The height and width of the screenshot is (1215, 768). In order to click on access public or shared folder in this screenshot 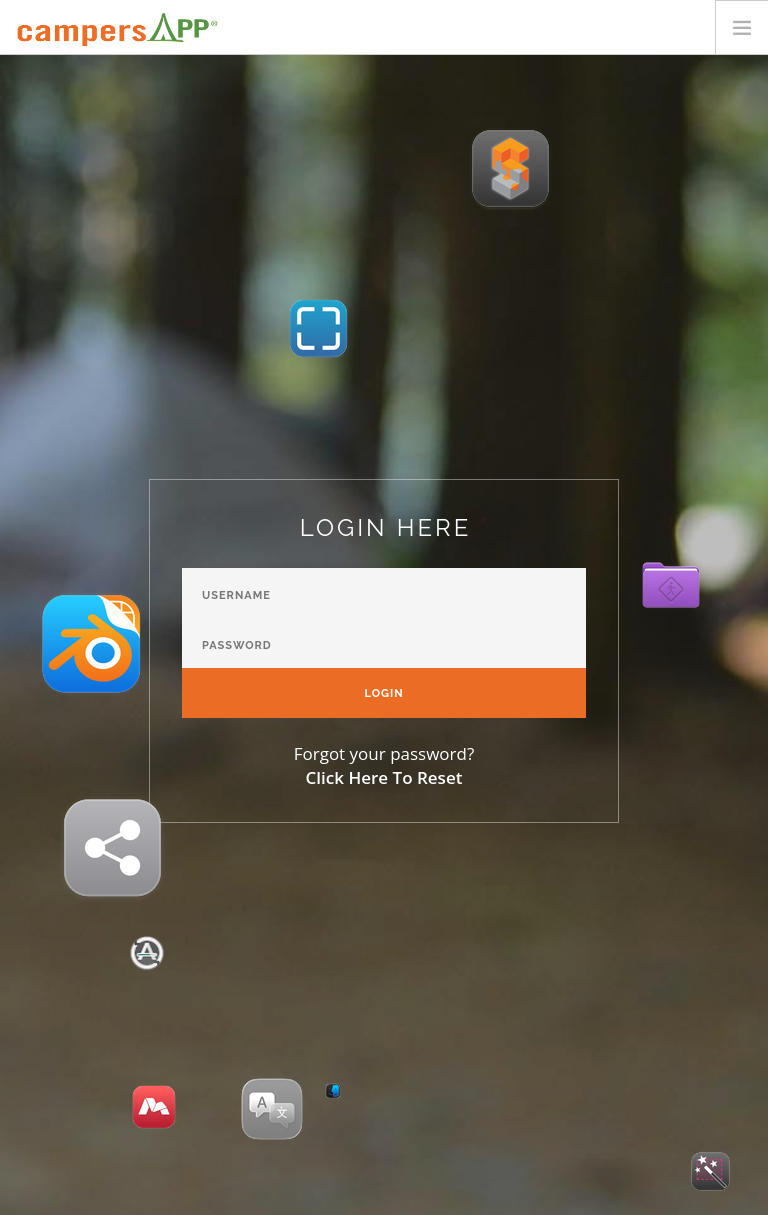, I will do `click(671, 585)`.